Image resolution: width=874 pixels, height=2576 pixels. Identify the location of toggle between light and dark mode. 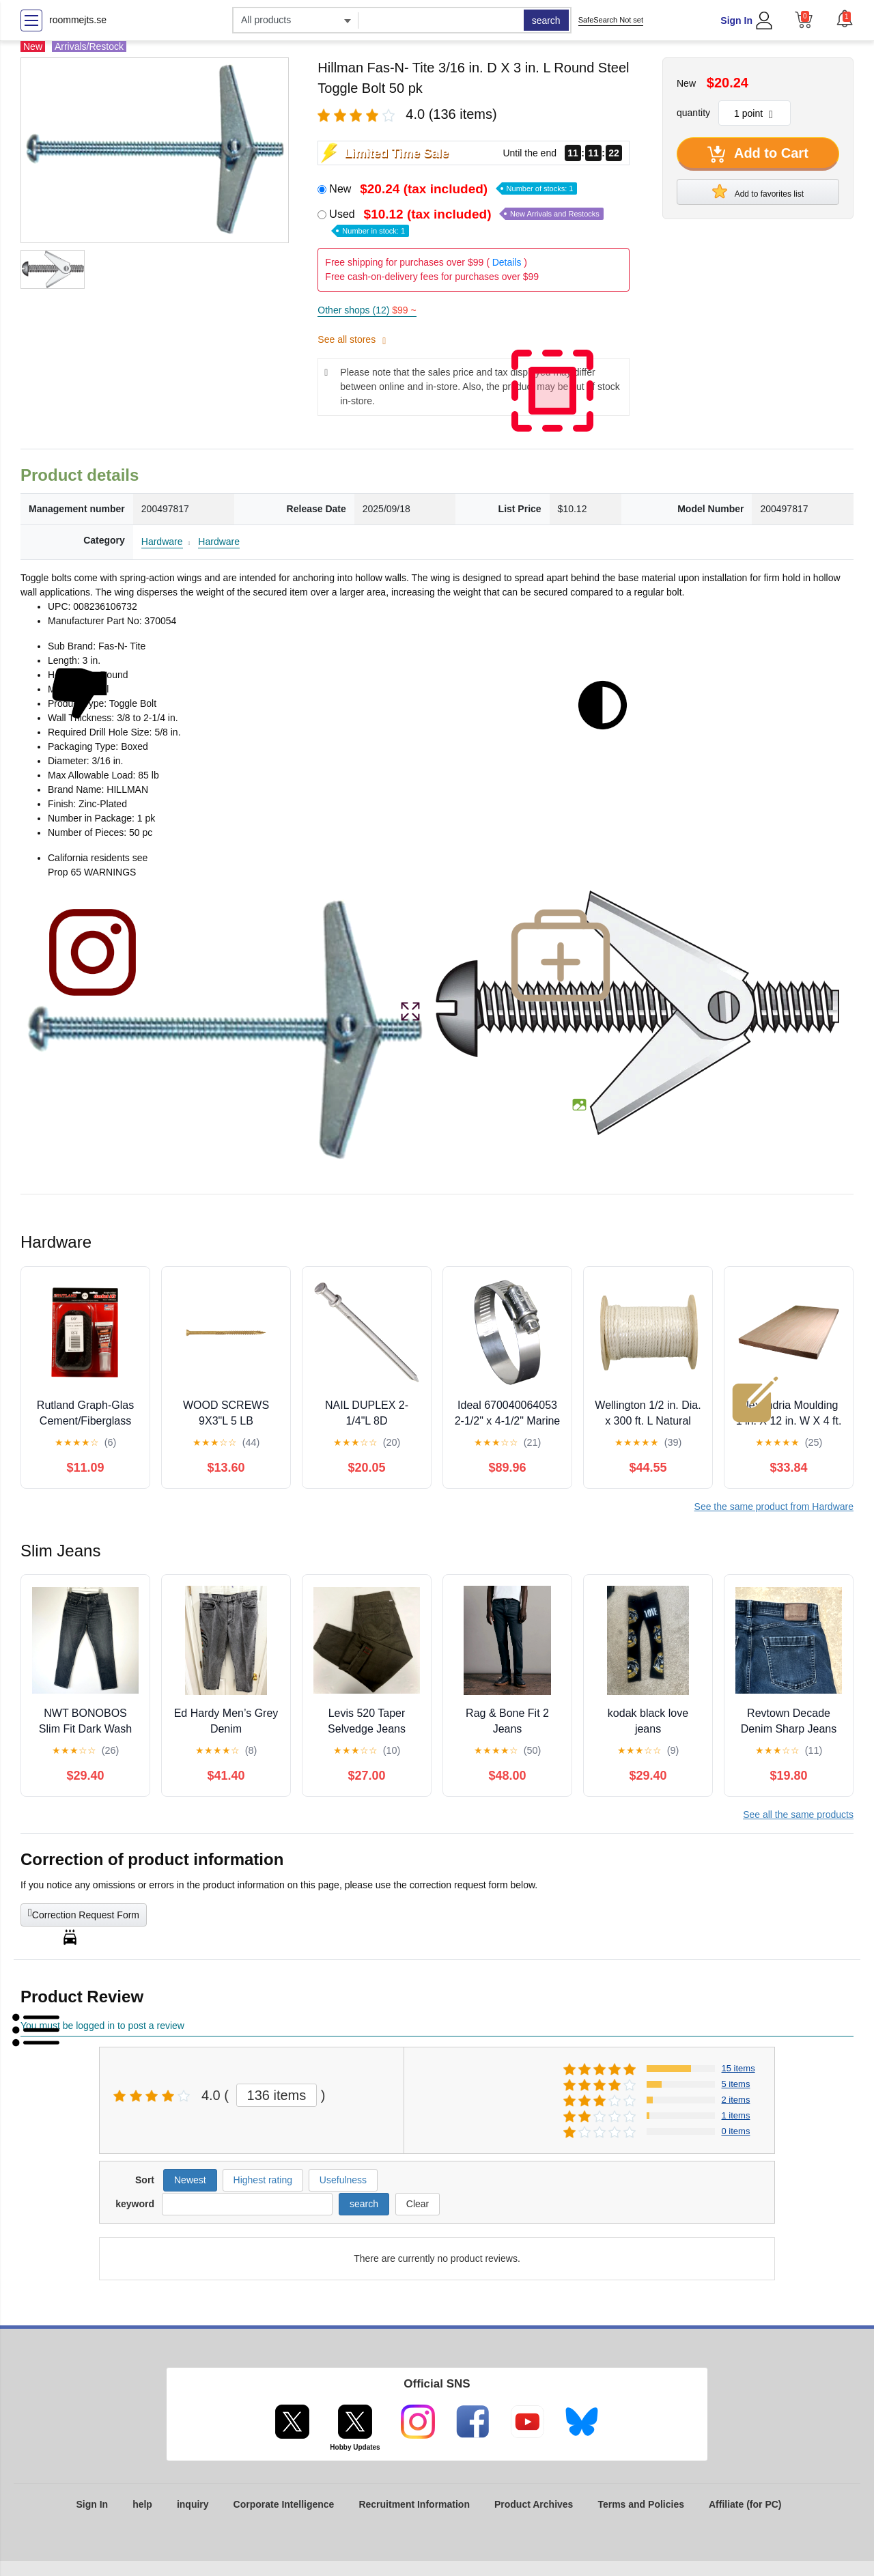
(602, 705).